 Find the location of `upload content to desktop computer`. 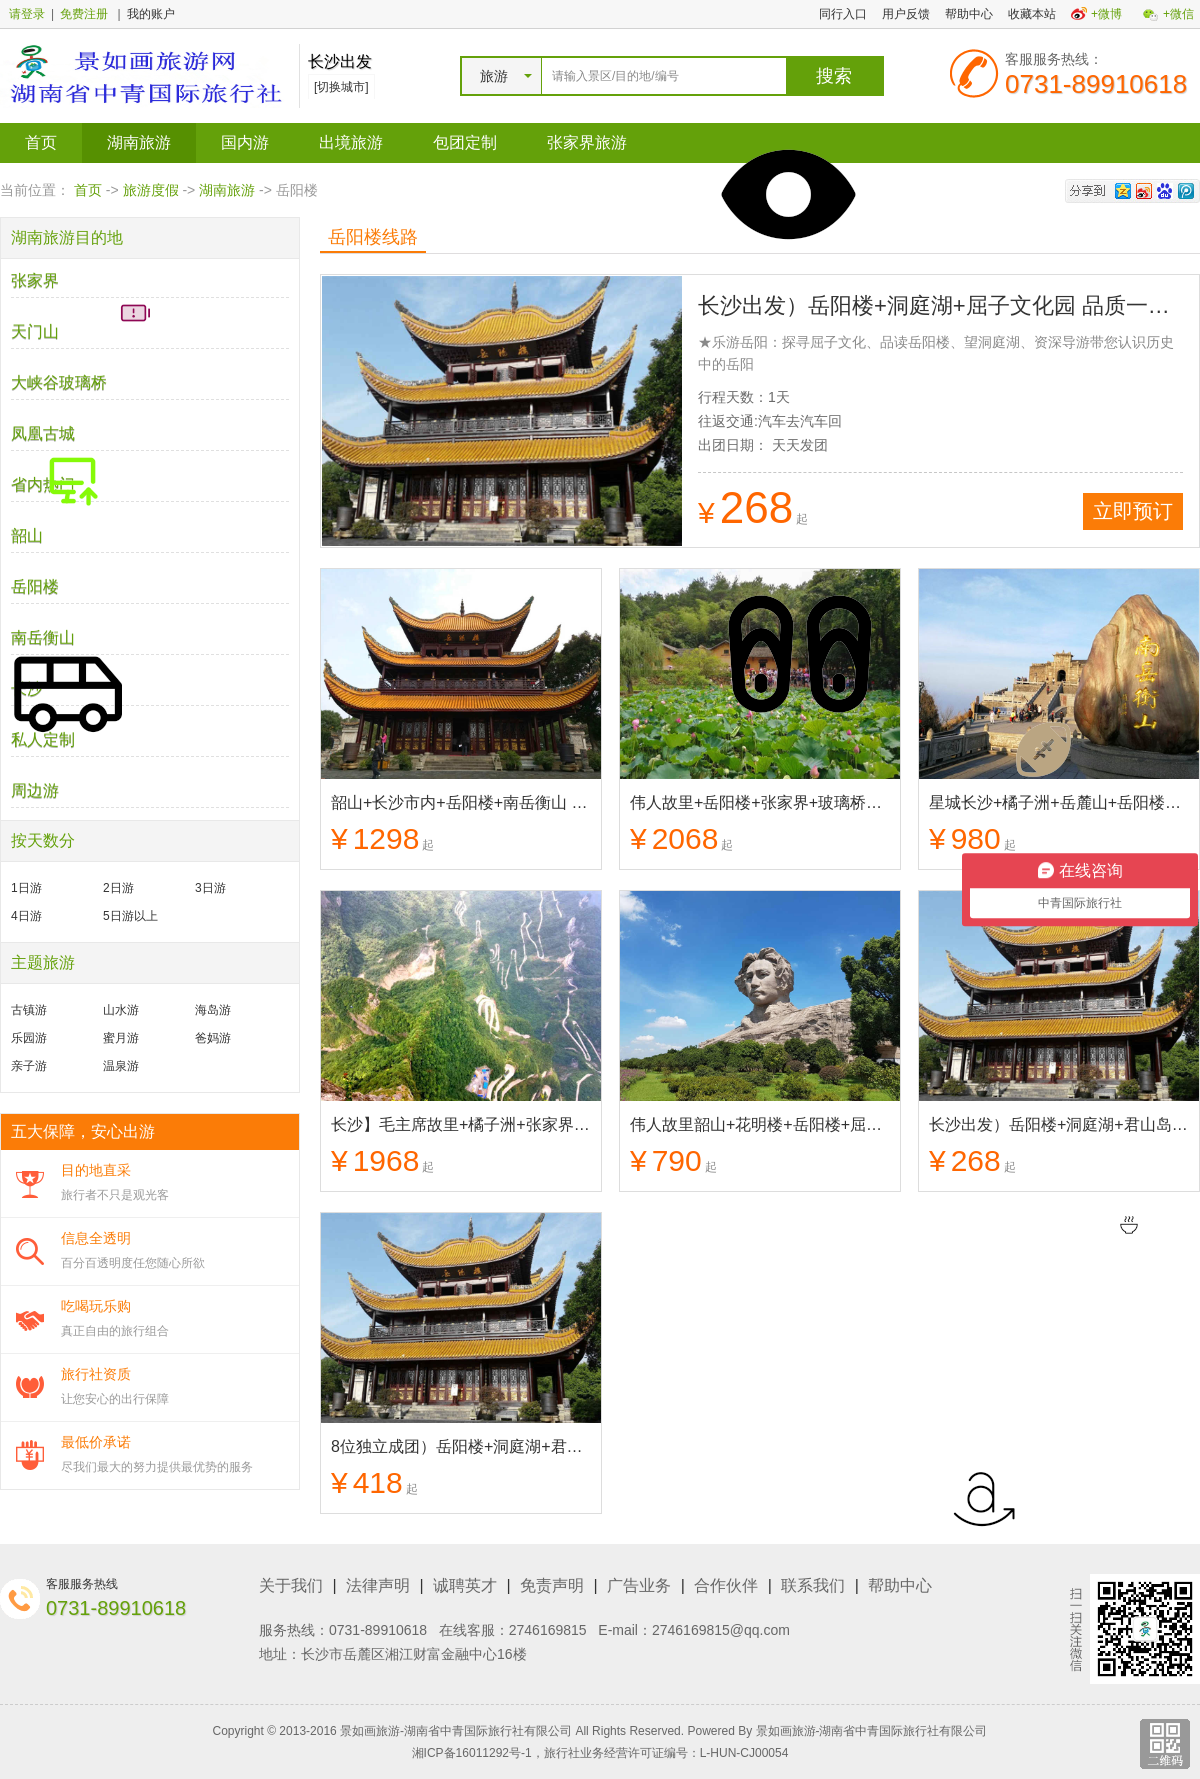

upload content to desktop computer is located at coordinates (72, 480).